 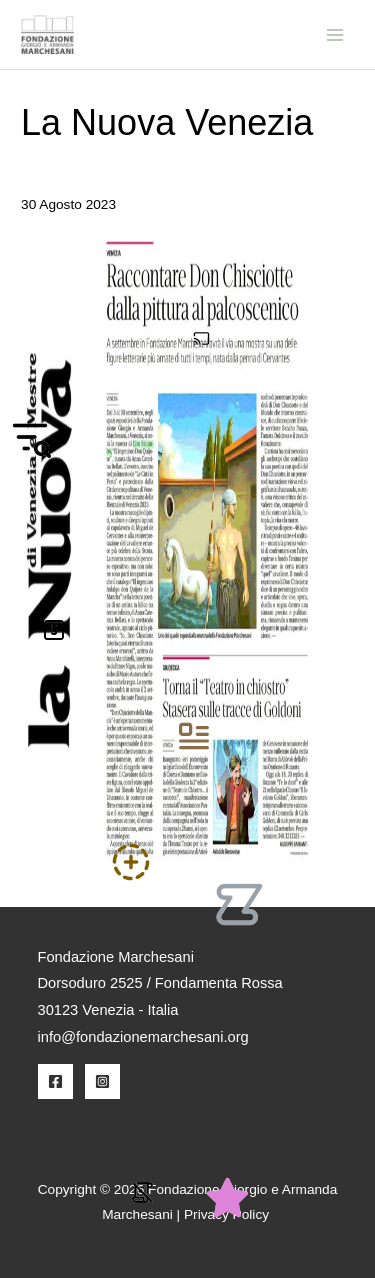 I want to click on align content to the left with text wrapping, so click(x=194, y=736).